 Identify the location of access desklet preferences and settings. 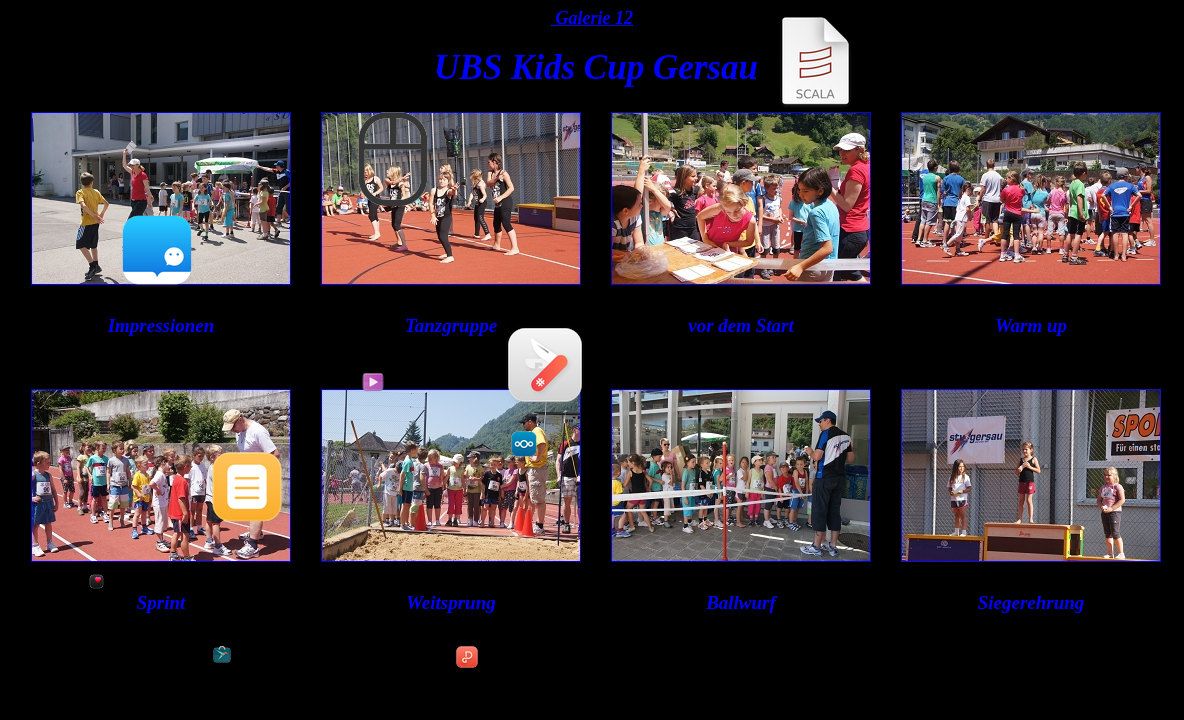
(247, 488).